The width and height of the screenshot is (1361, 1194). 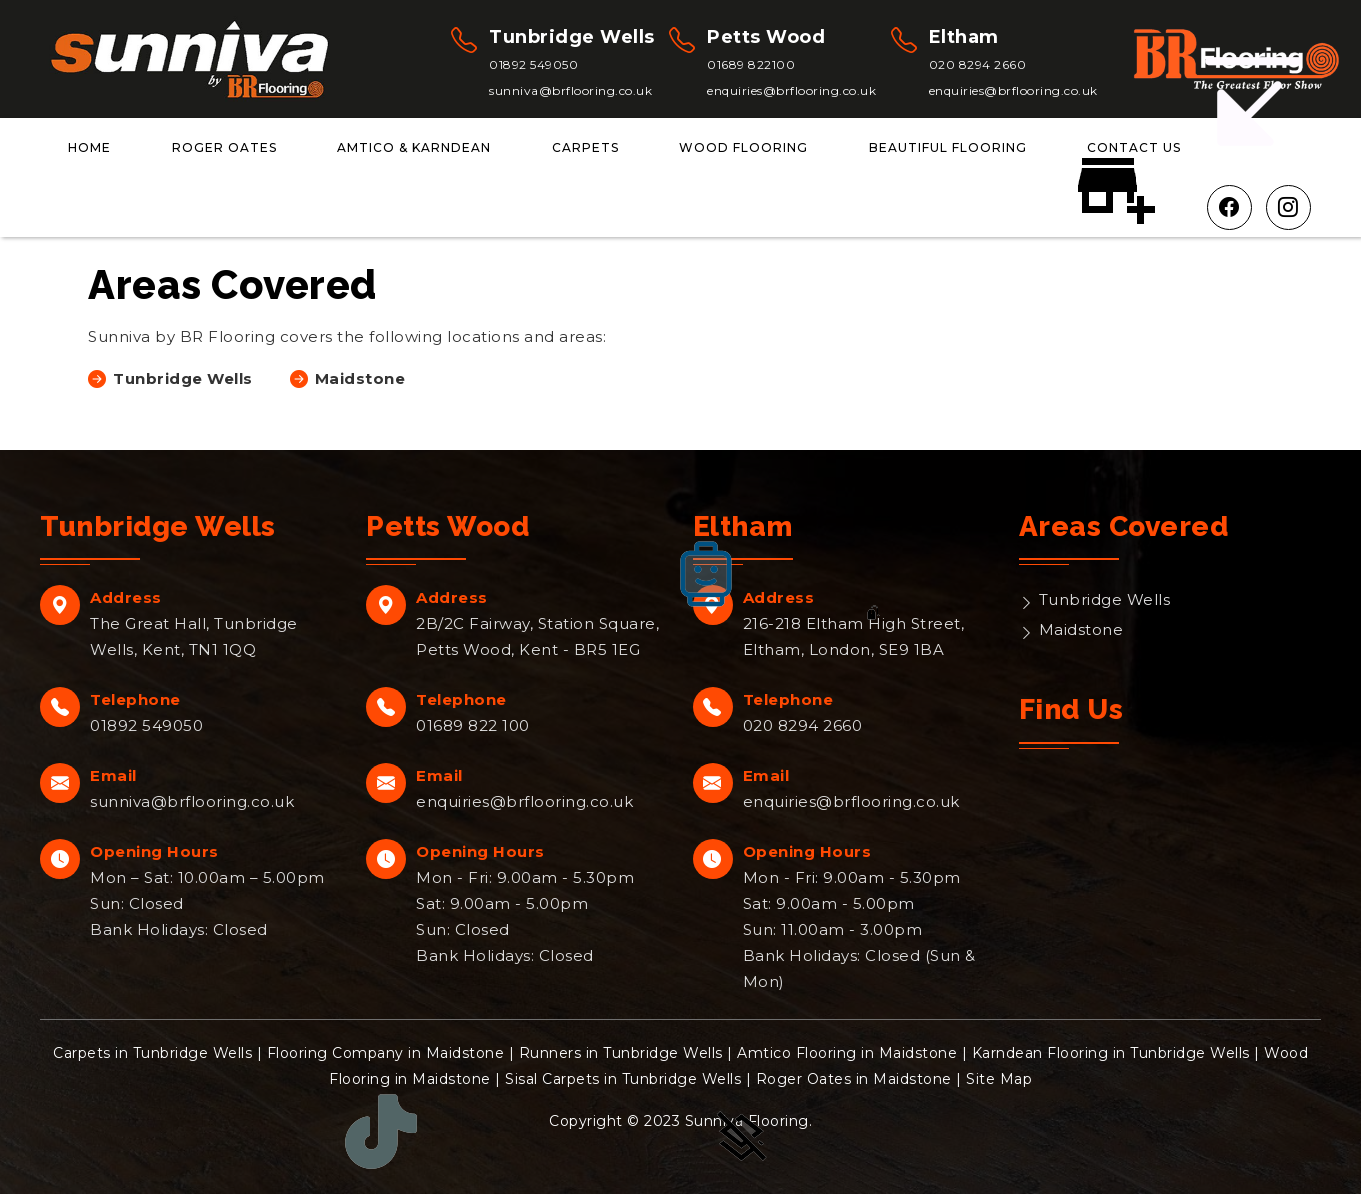 I want to click on clear all map layers, so click(x=741, y=1138).